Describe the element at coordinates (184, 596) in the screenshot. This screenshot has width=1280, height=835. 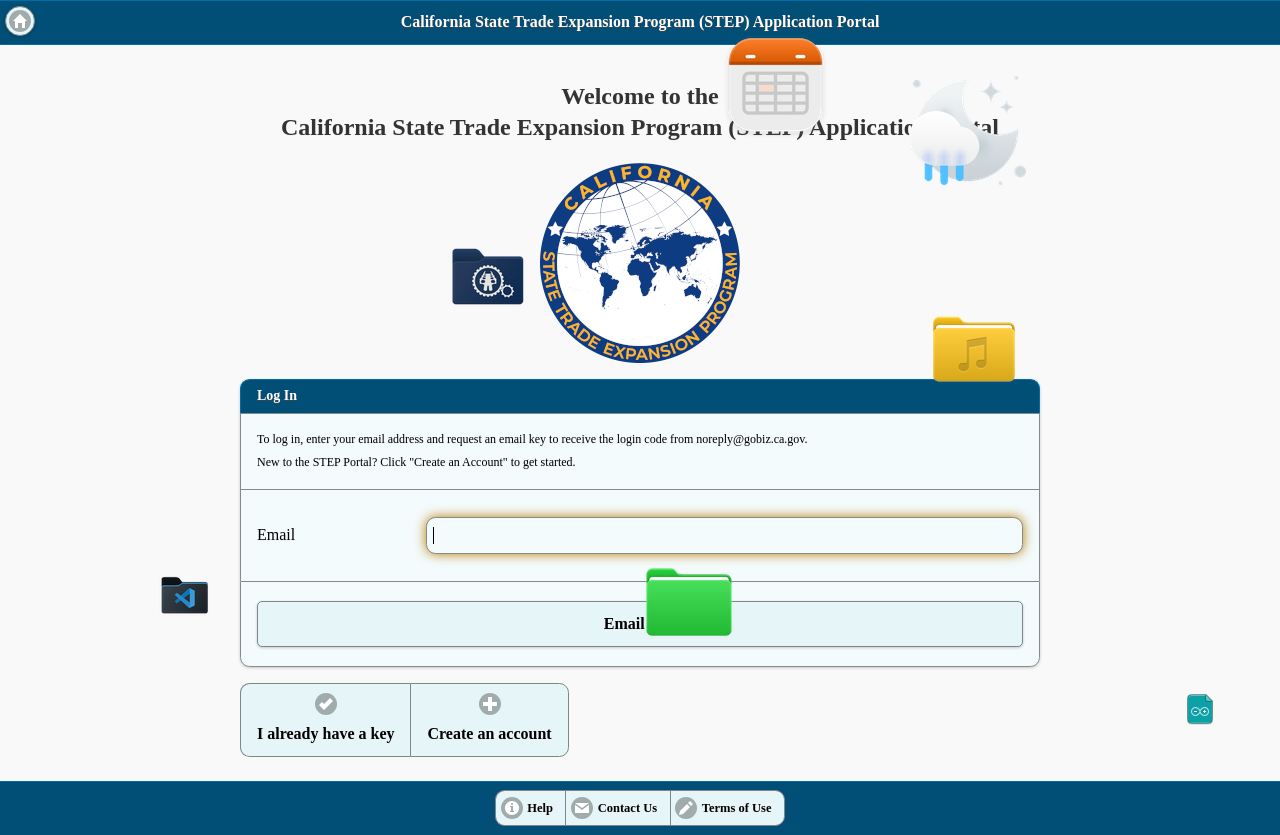
I see `open folder containing visual studio code projects` at that location.